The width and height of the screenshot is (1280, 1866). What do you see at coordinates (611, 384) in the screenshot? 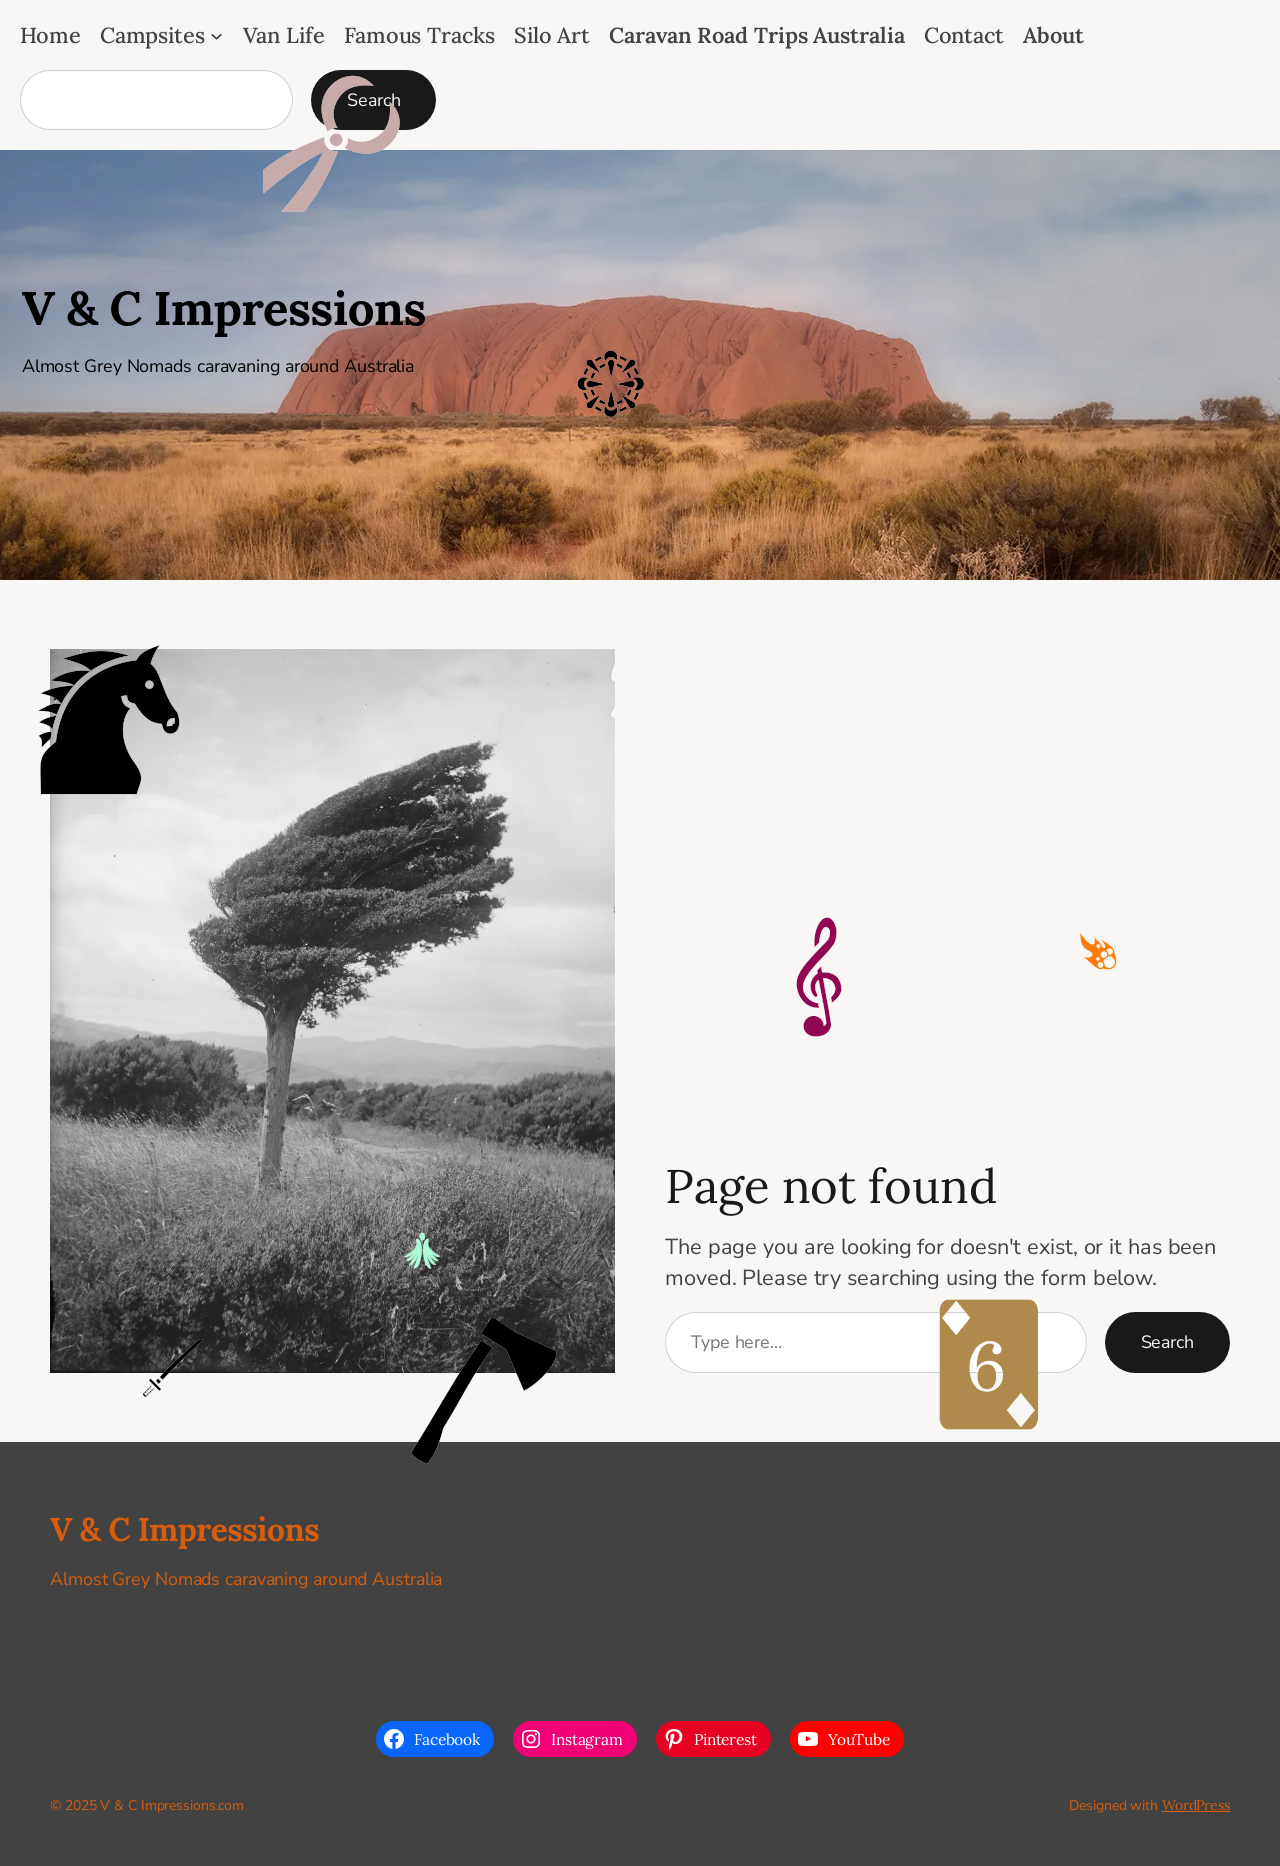
I see `represents a lamprey or parasitic creature in a game` at bounding box center [611, 384].